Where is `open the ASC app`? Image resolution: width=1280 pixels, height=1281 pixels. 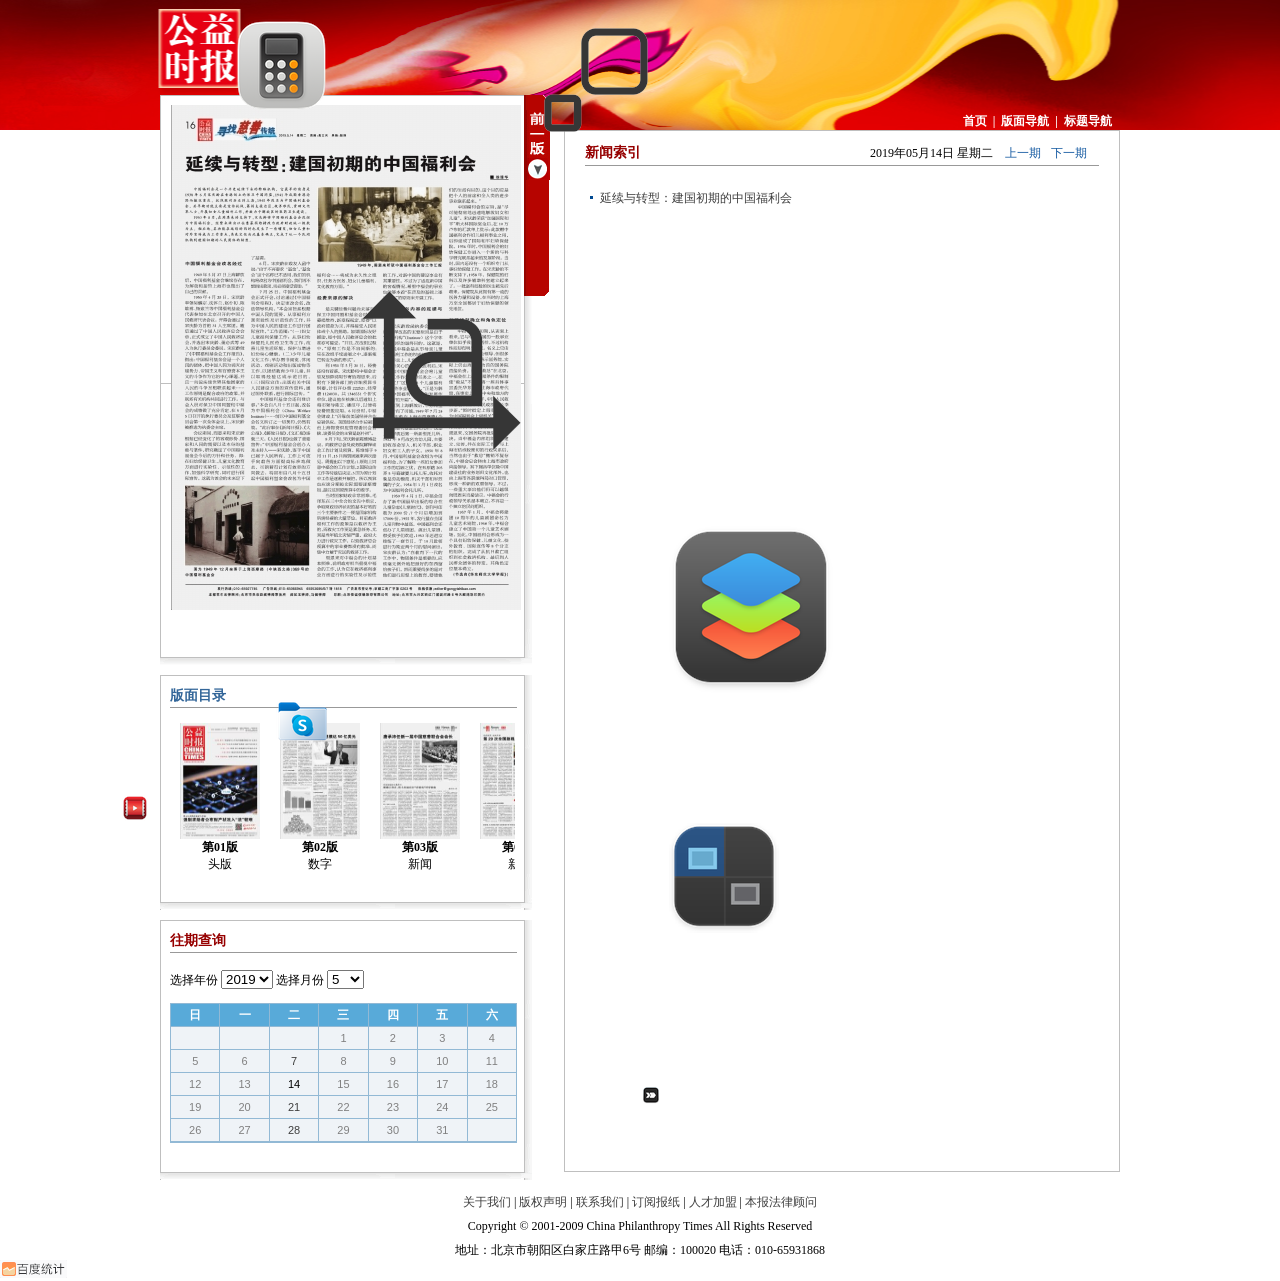 open the ASC app is located at coordinates (751, 607).